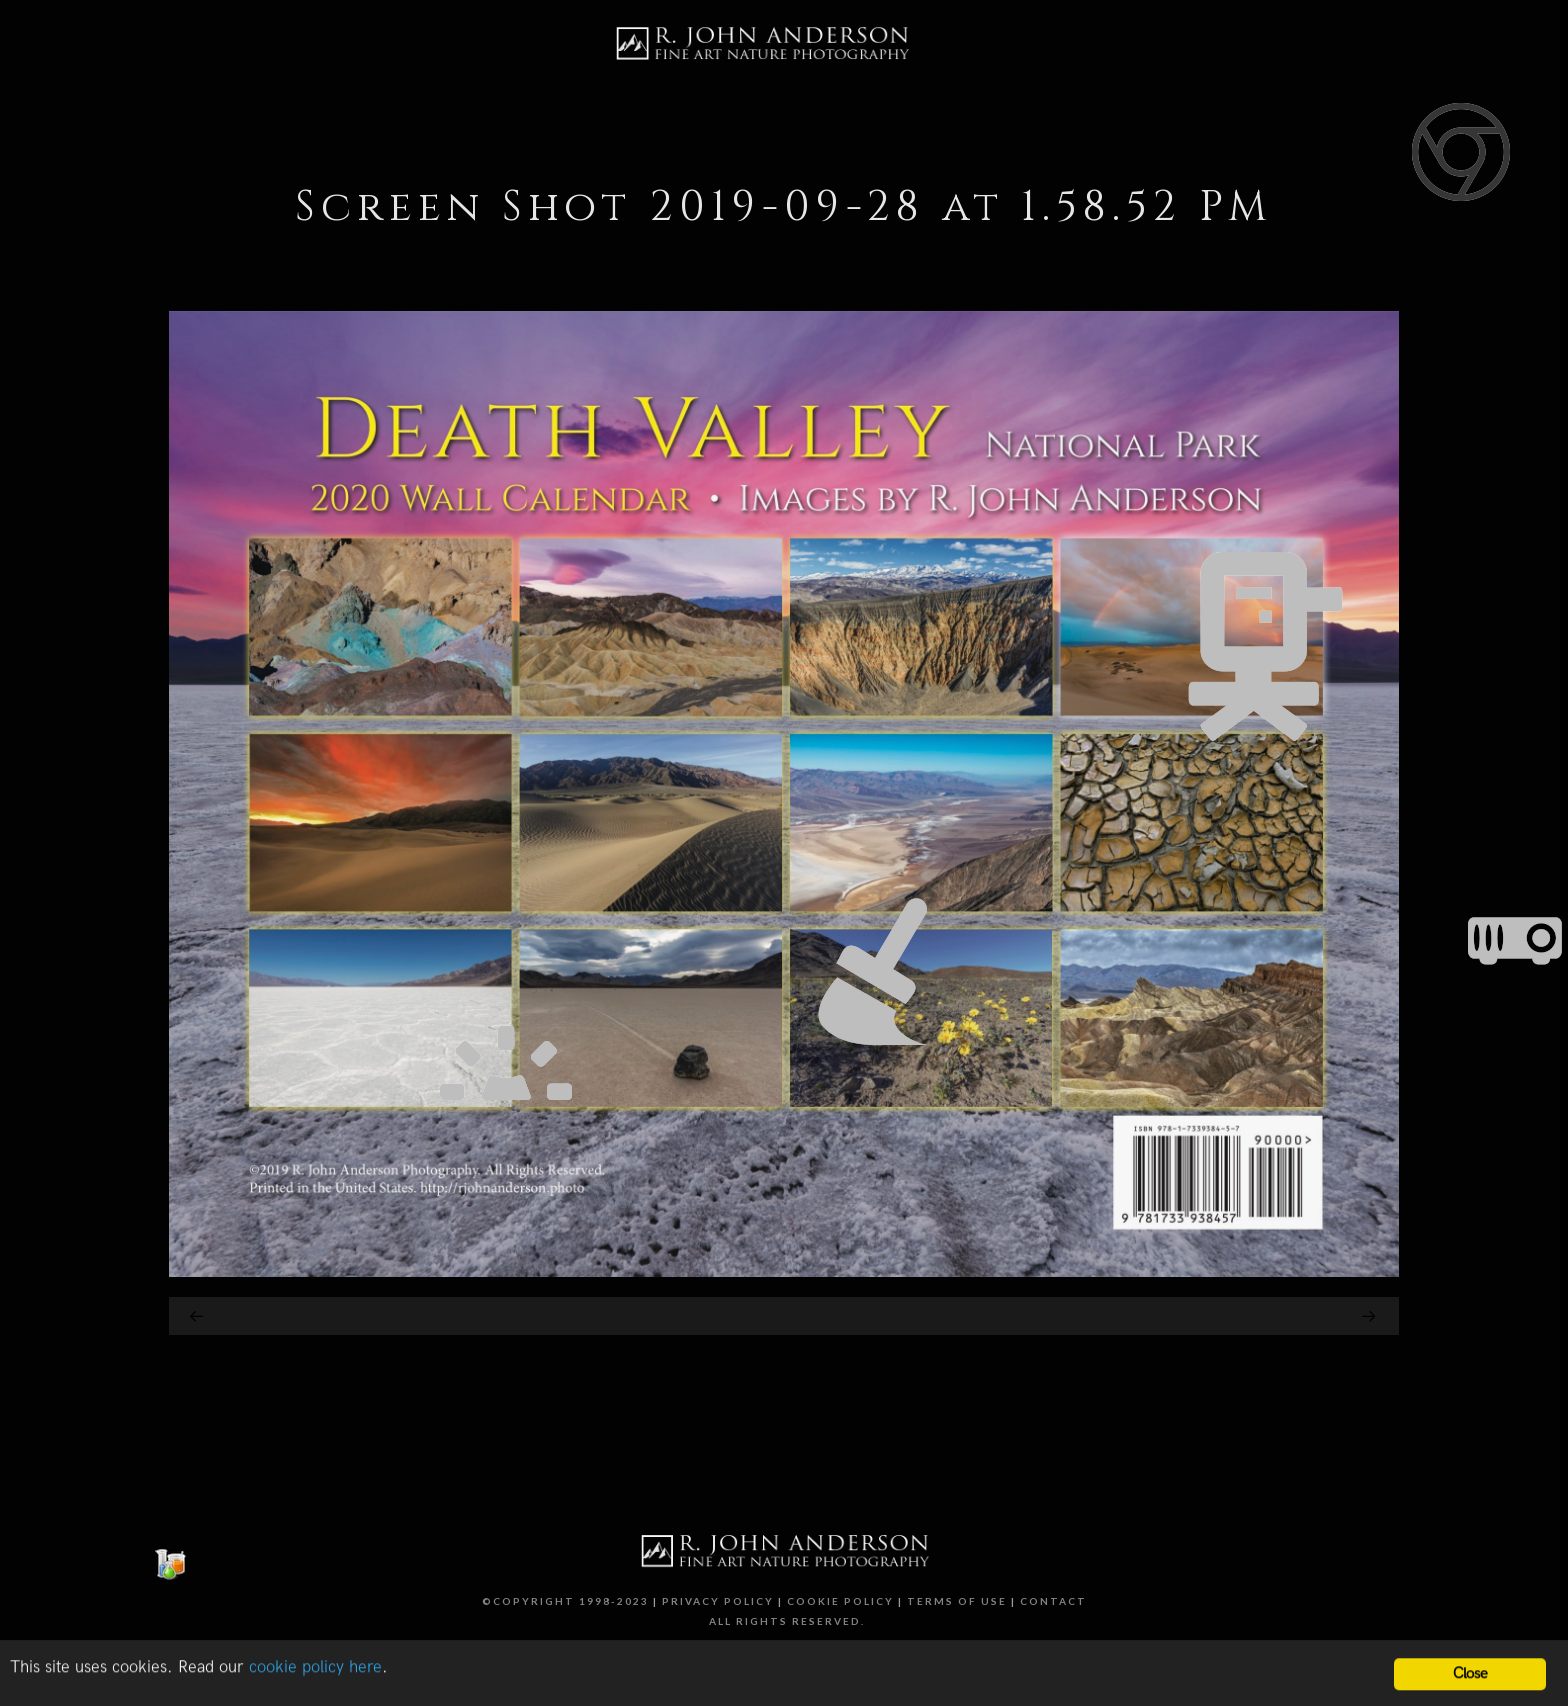  Describe the element at coordinates (1461, 152) in the screenshot. I see `open google chrome browser` at that location.